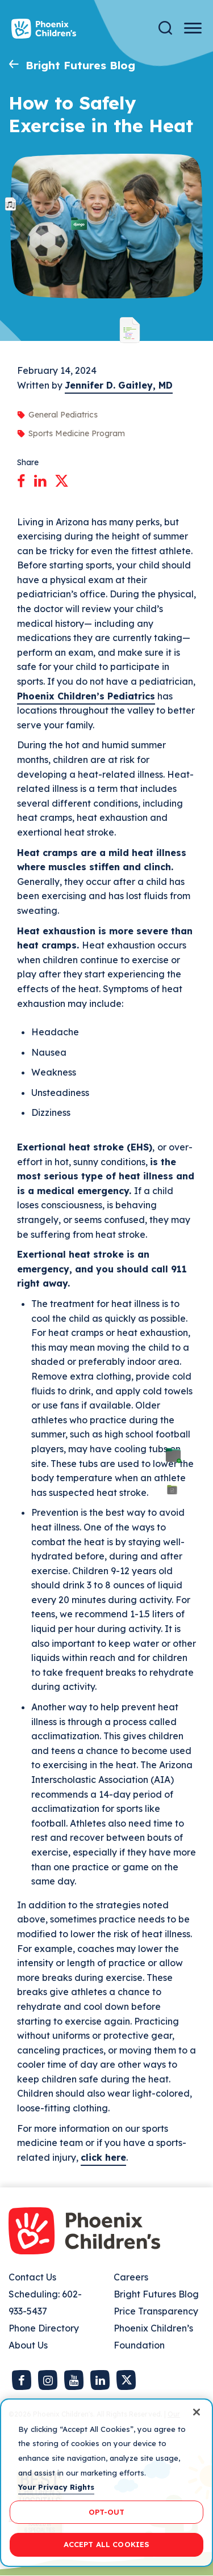 The width and height of the screenshot is (213, 2576). Describe the element at coordinates (79, 224) in the screenshot. I see `open django project folder` at that location.